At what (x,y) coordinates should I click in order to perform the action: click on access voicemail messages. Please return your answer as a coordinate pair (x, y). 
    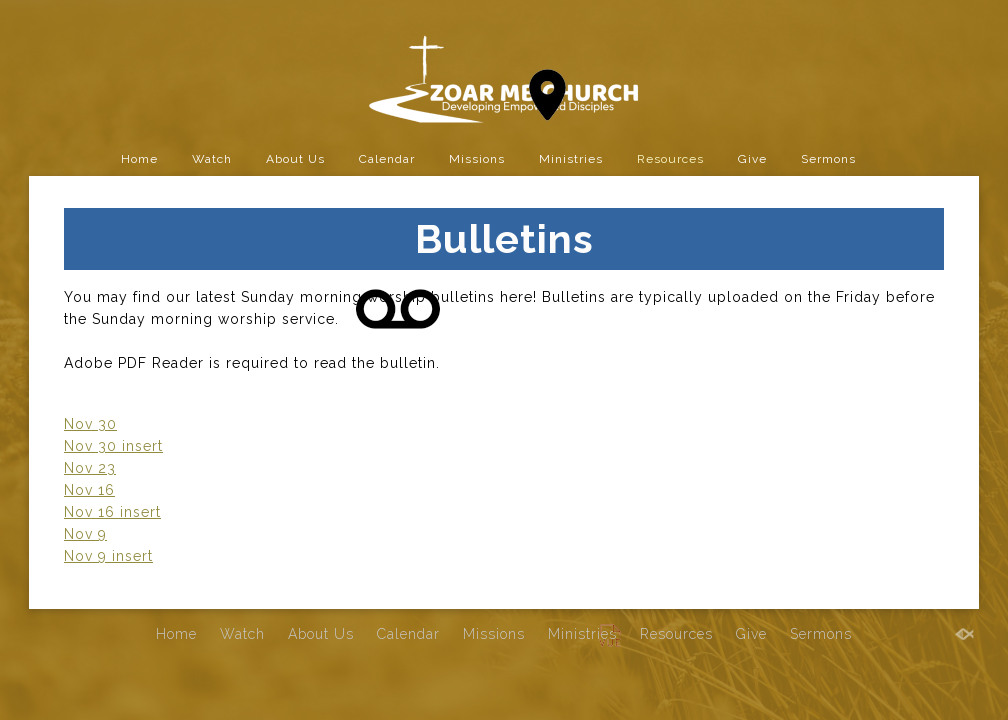
    Looking at the image, I should click on (398, 309).